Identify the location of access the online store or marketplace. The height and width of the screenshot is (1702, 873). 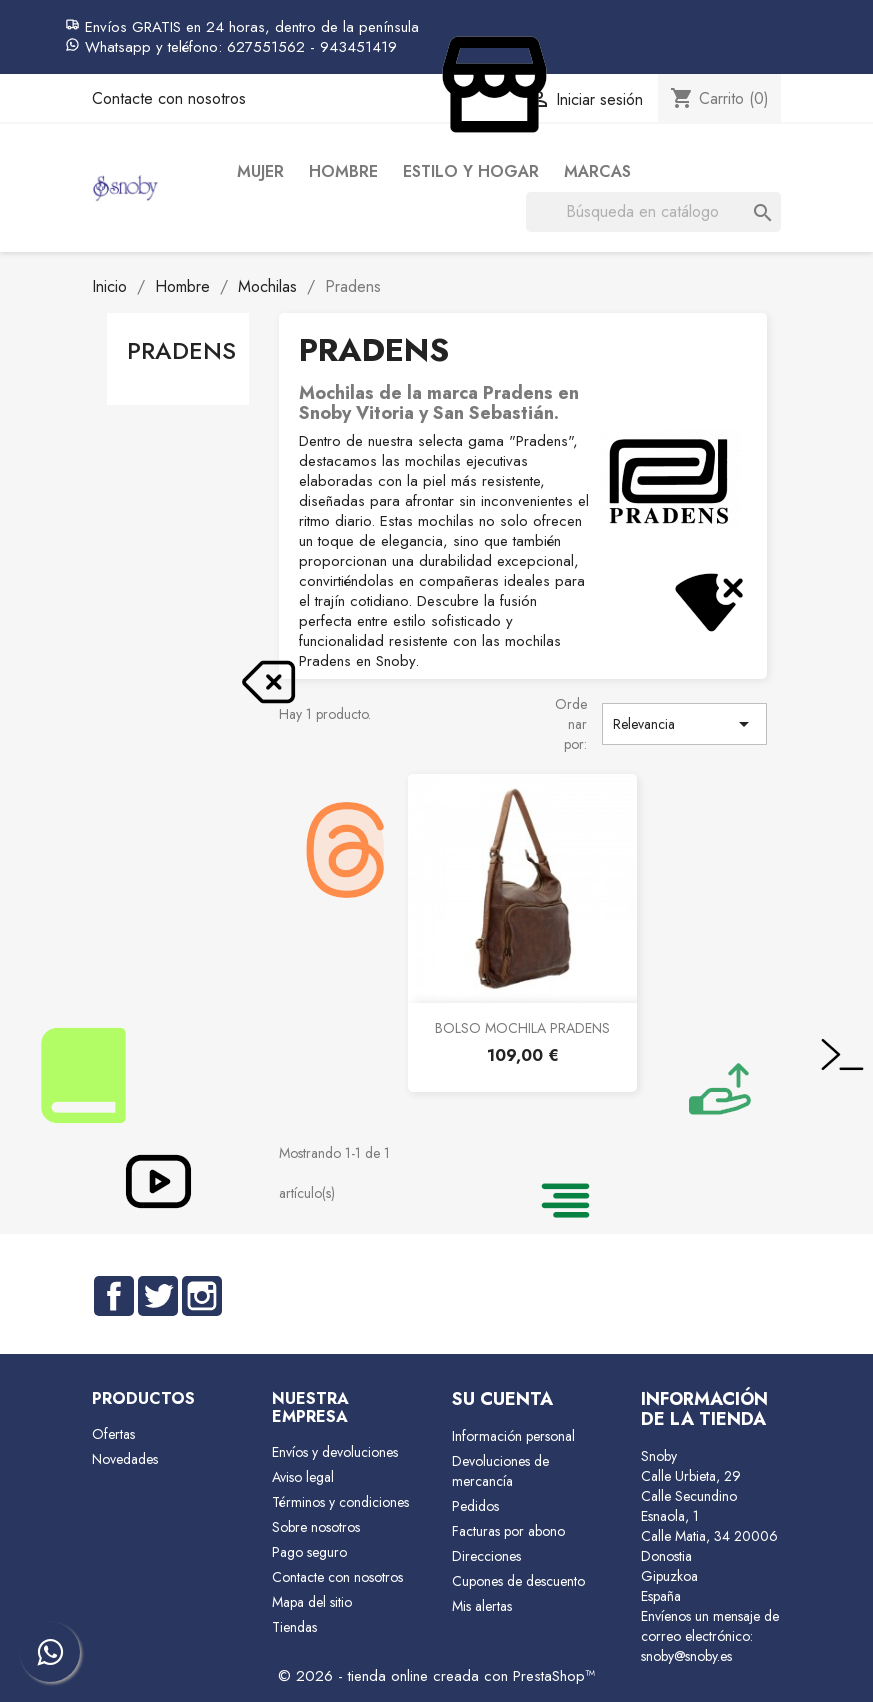
(494, 84).